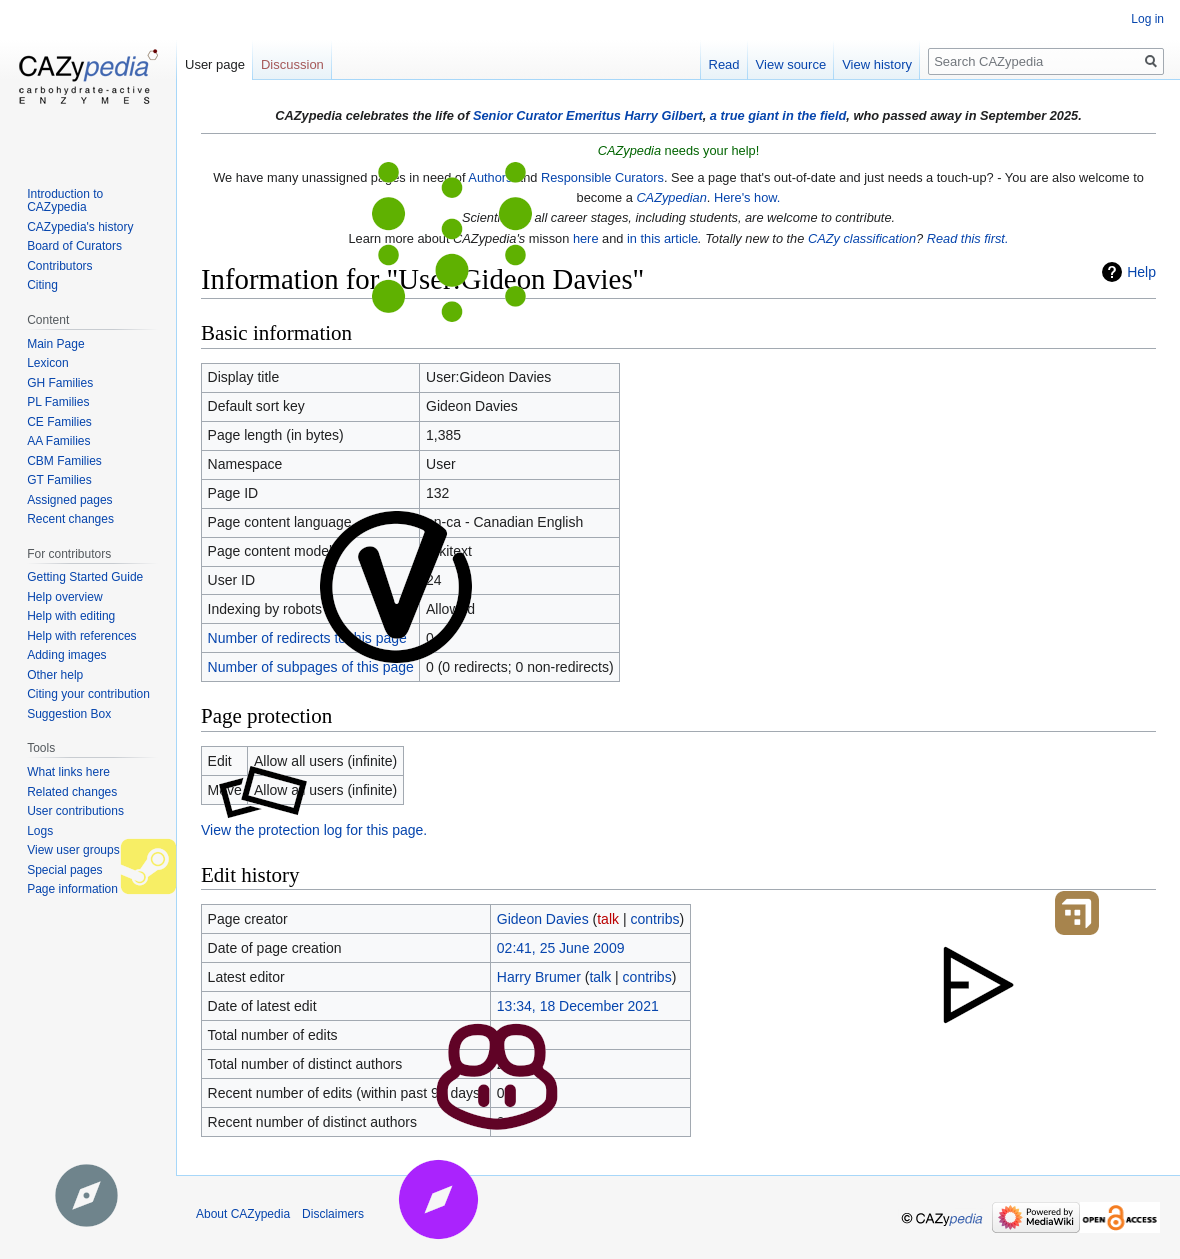  I want to click on send a message, so click(976, 985).